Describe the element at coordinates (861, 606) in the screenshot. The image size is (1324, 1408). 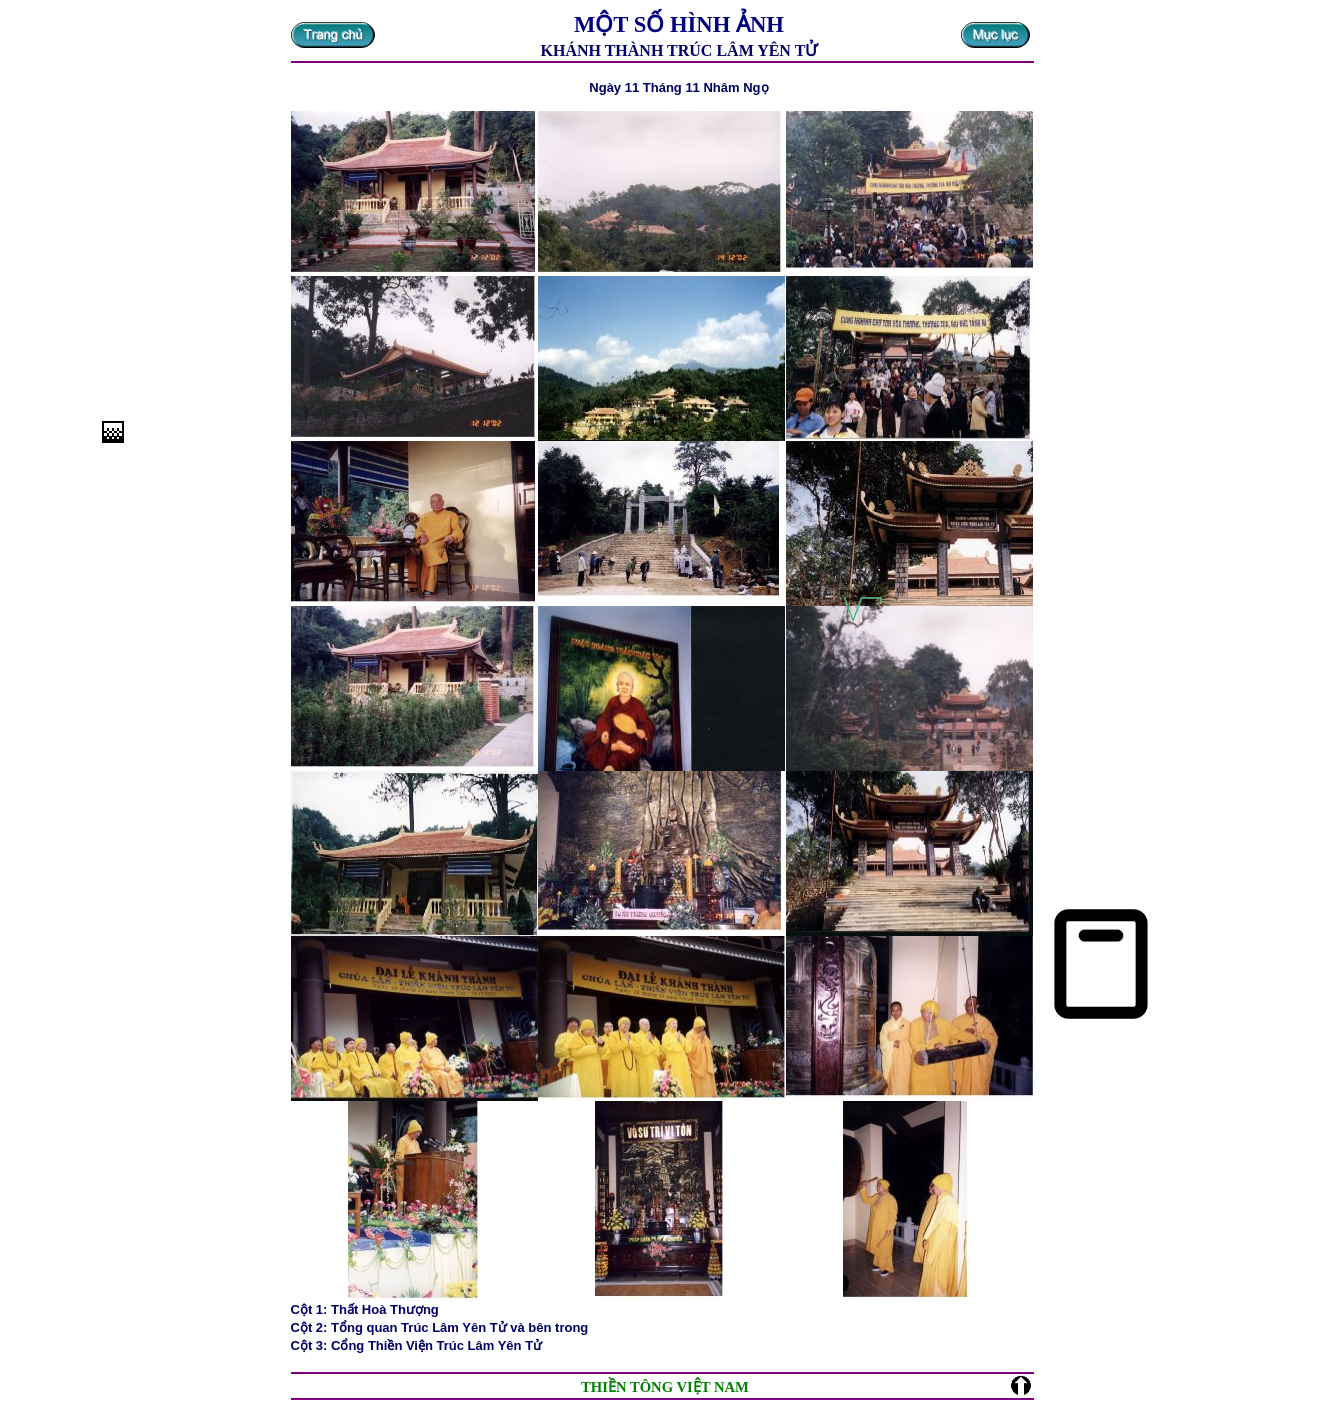
I see `insert a square root symbol` at that location.